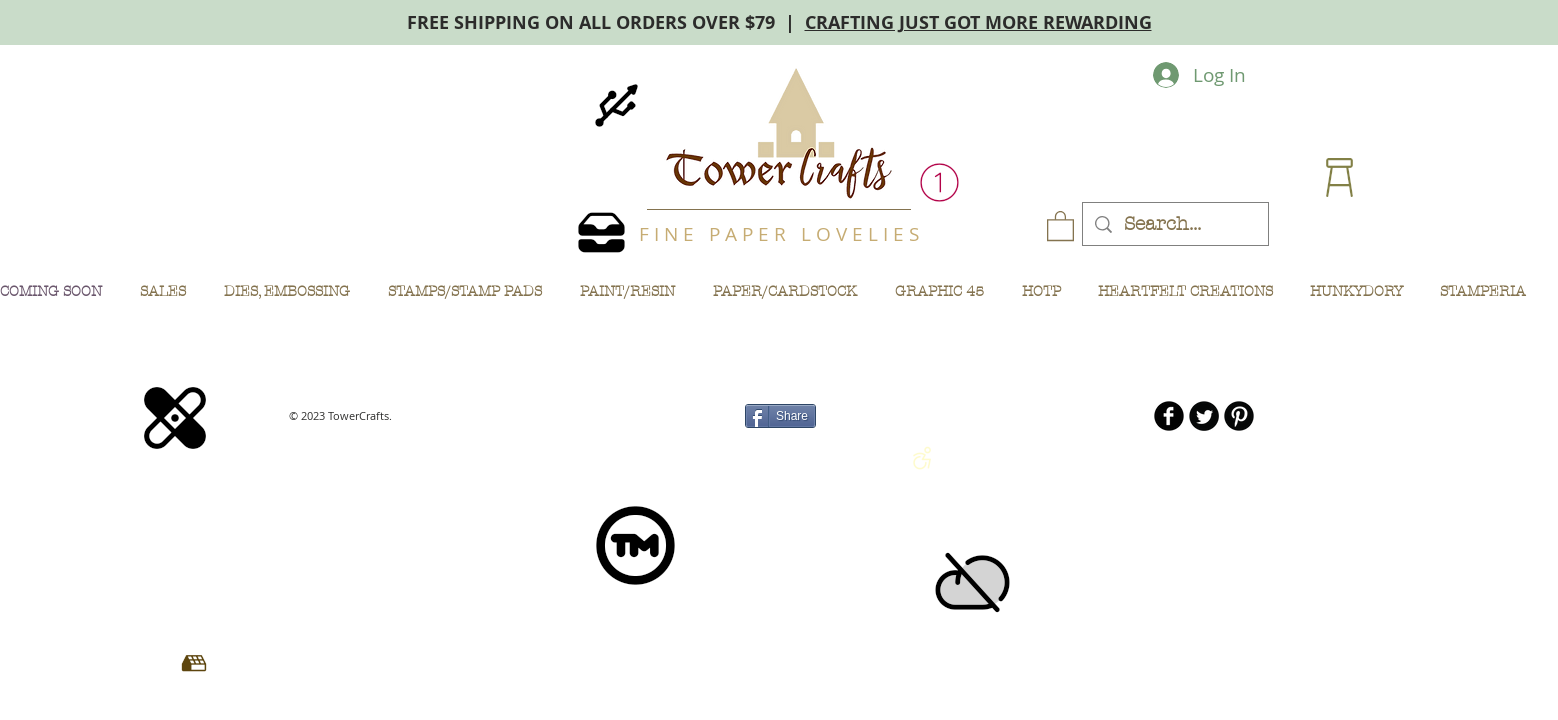  I want to click on access solar panel settings, so click(194, 664).